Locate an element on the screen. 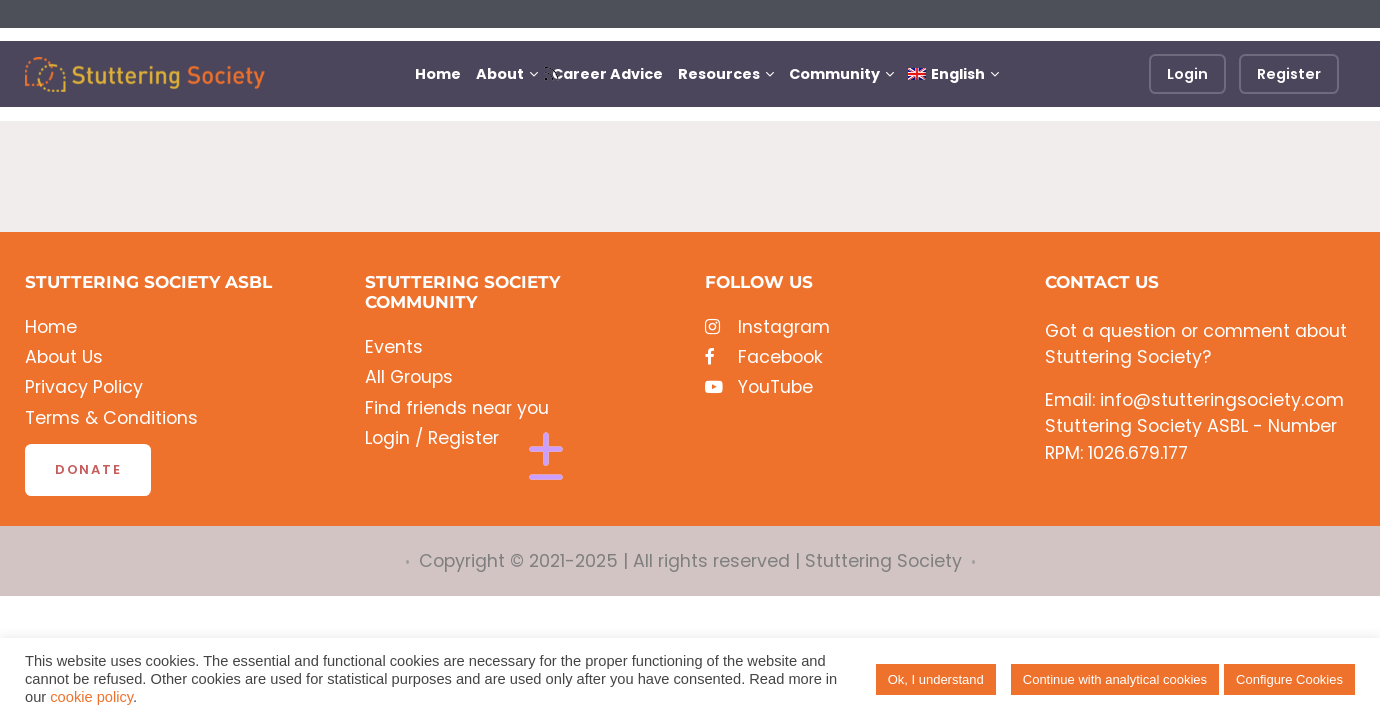  subscribe to RSS feed is located at coordinates (551, 74).